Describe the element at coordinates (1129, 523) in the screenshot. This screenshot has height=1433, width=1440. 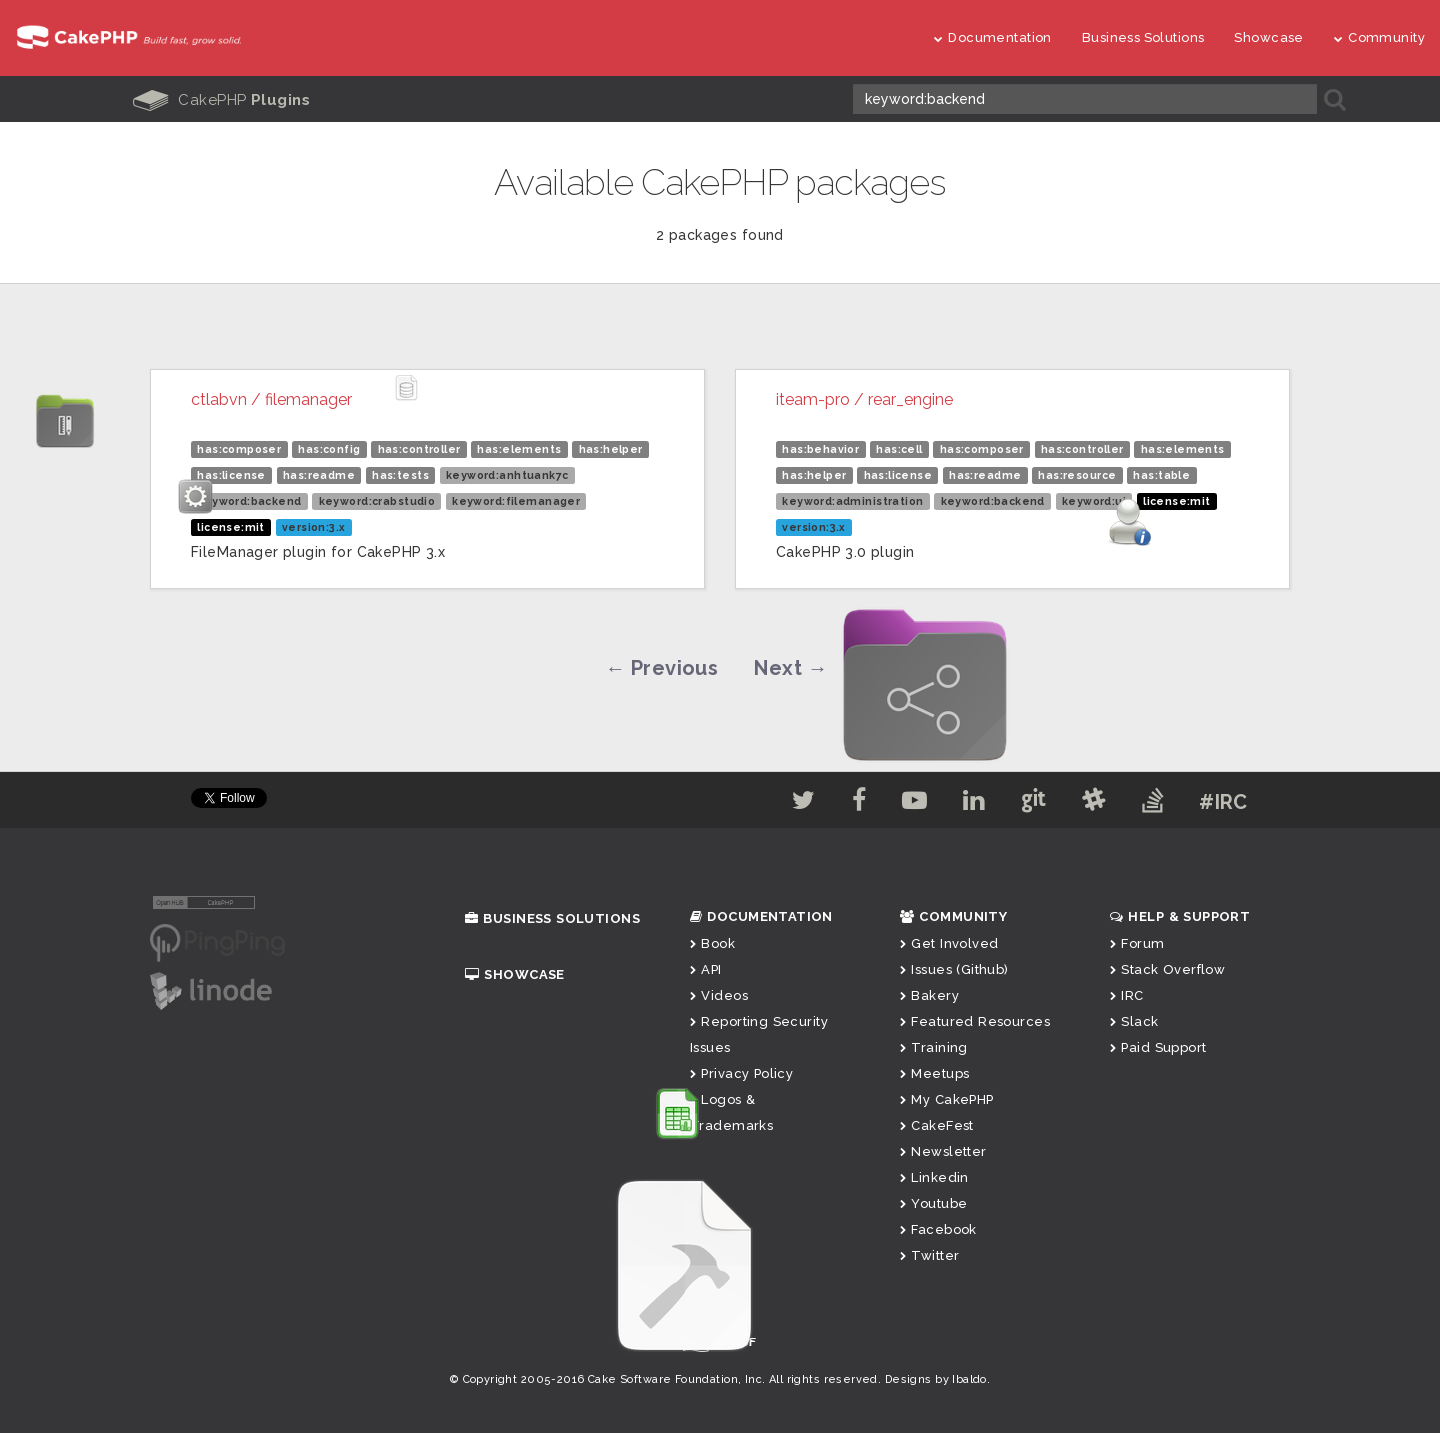
I see `view user profile information` at that location.